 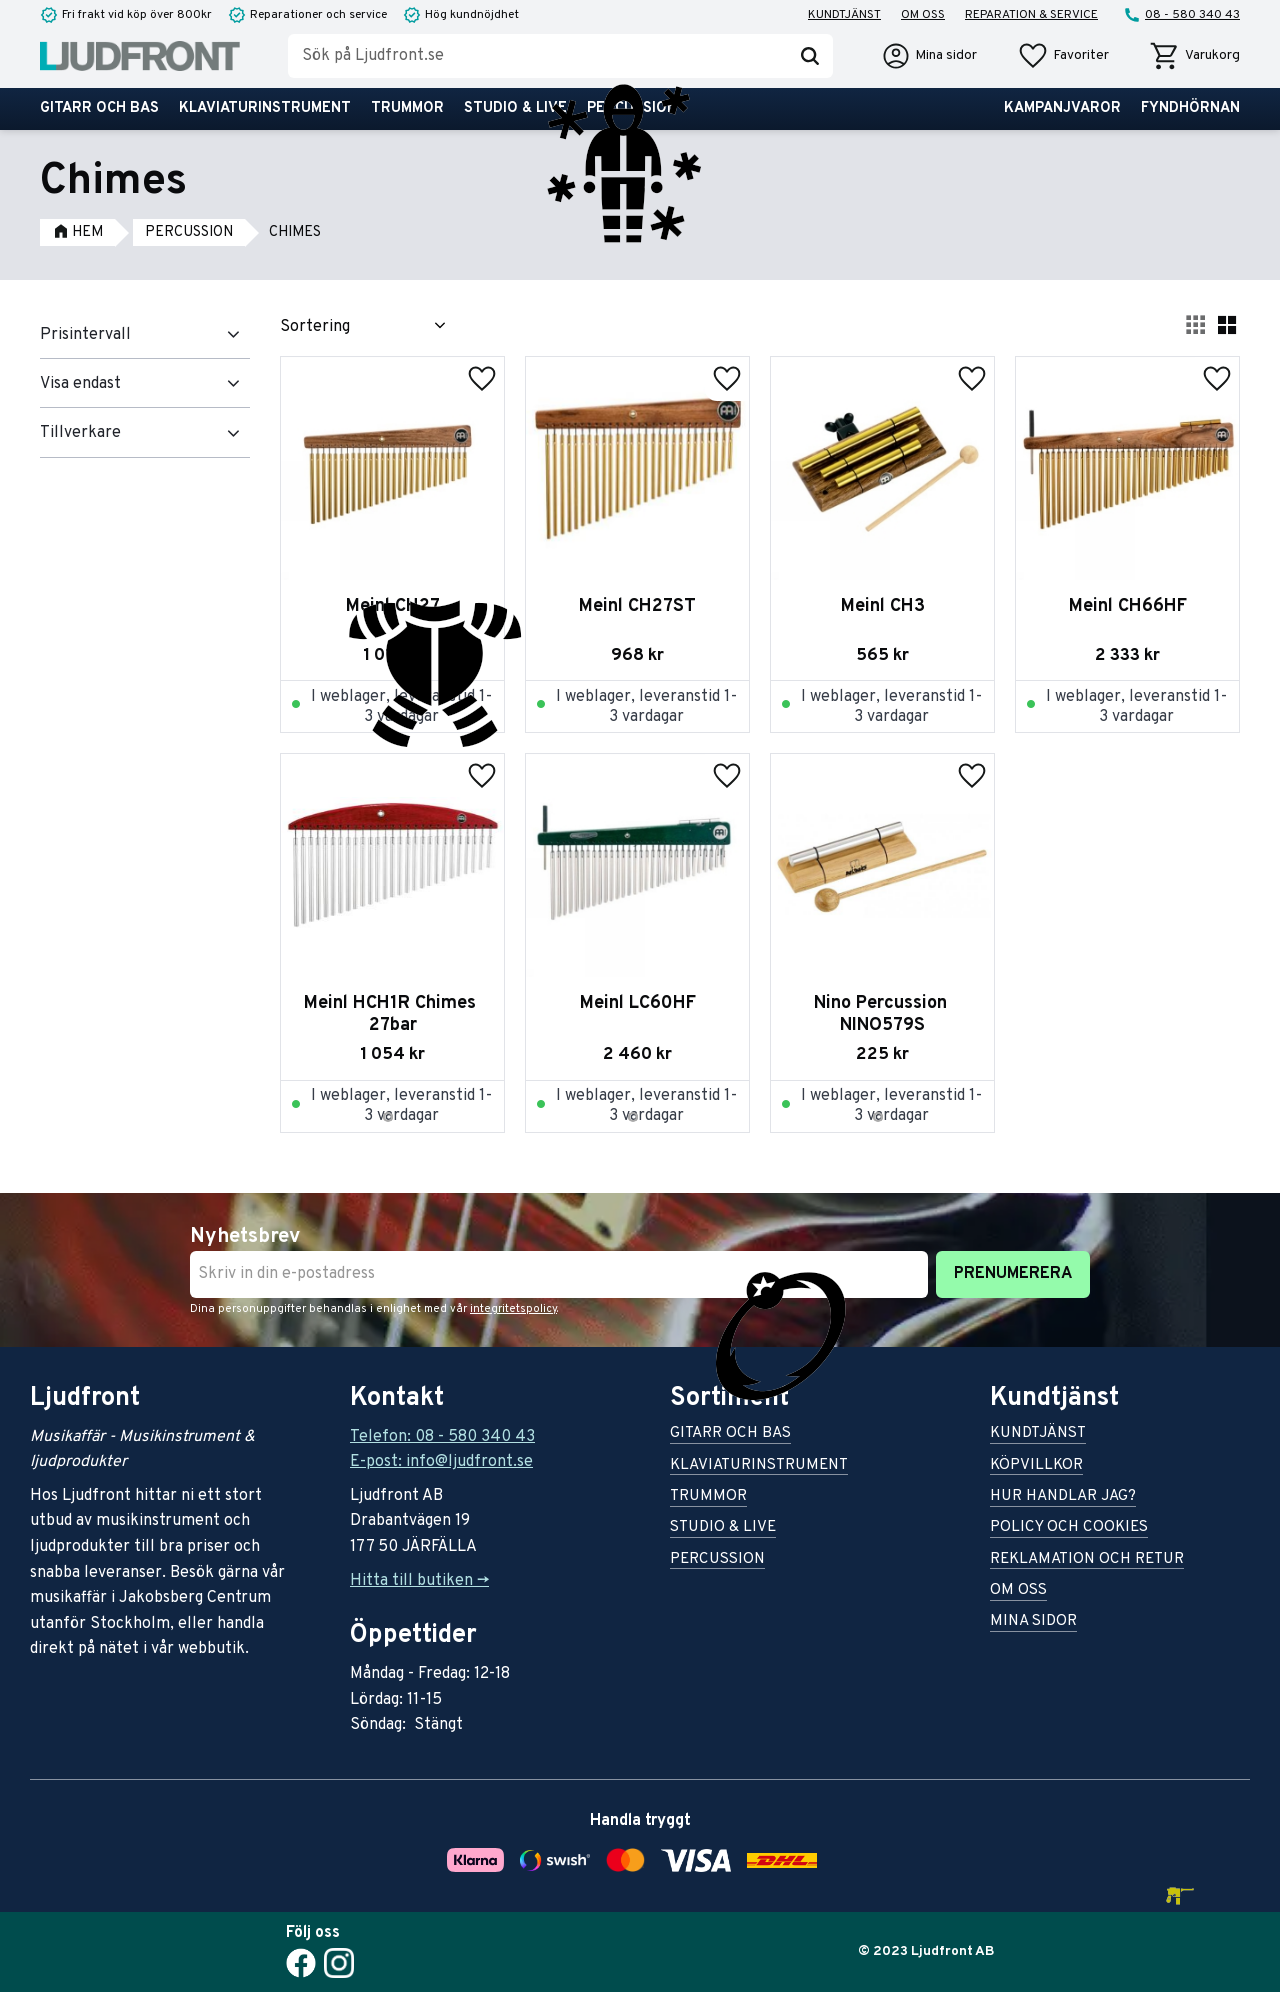 I want to click on select weapon or firearm in game inventory, so click(x=1180, y=1896).